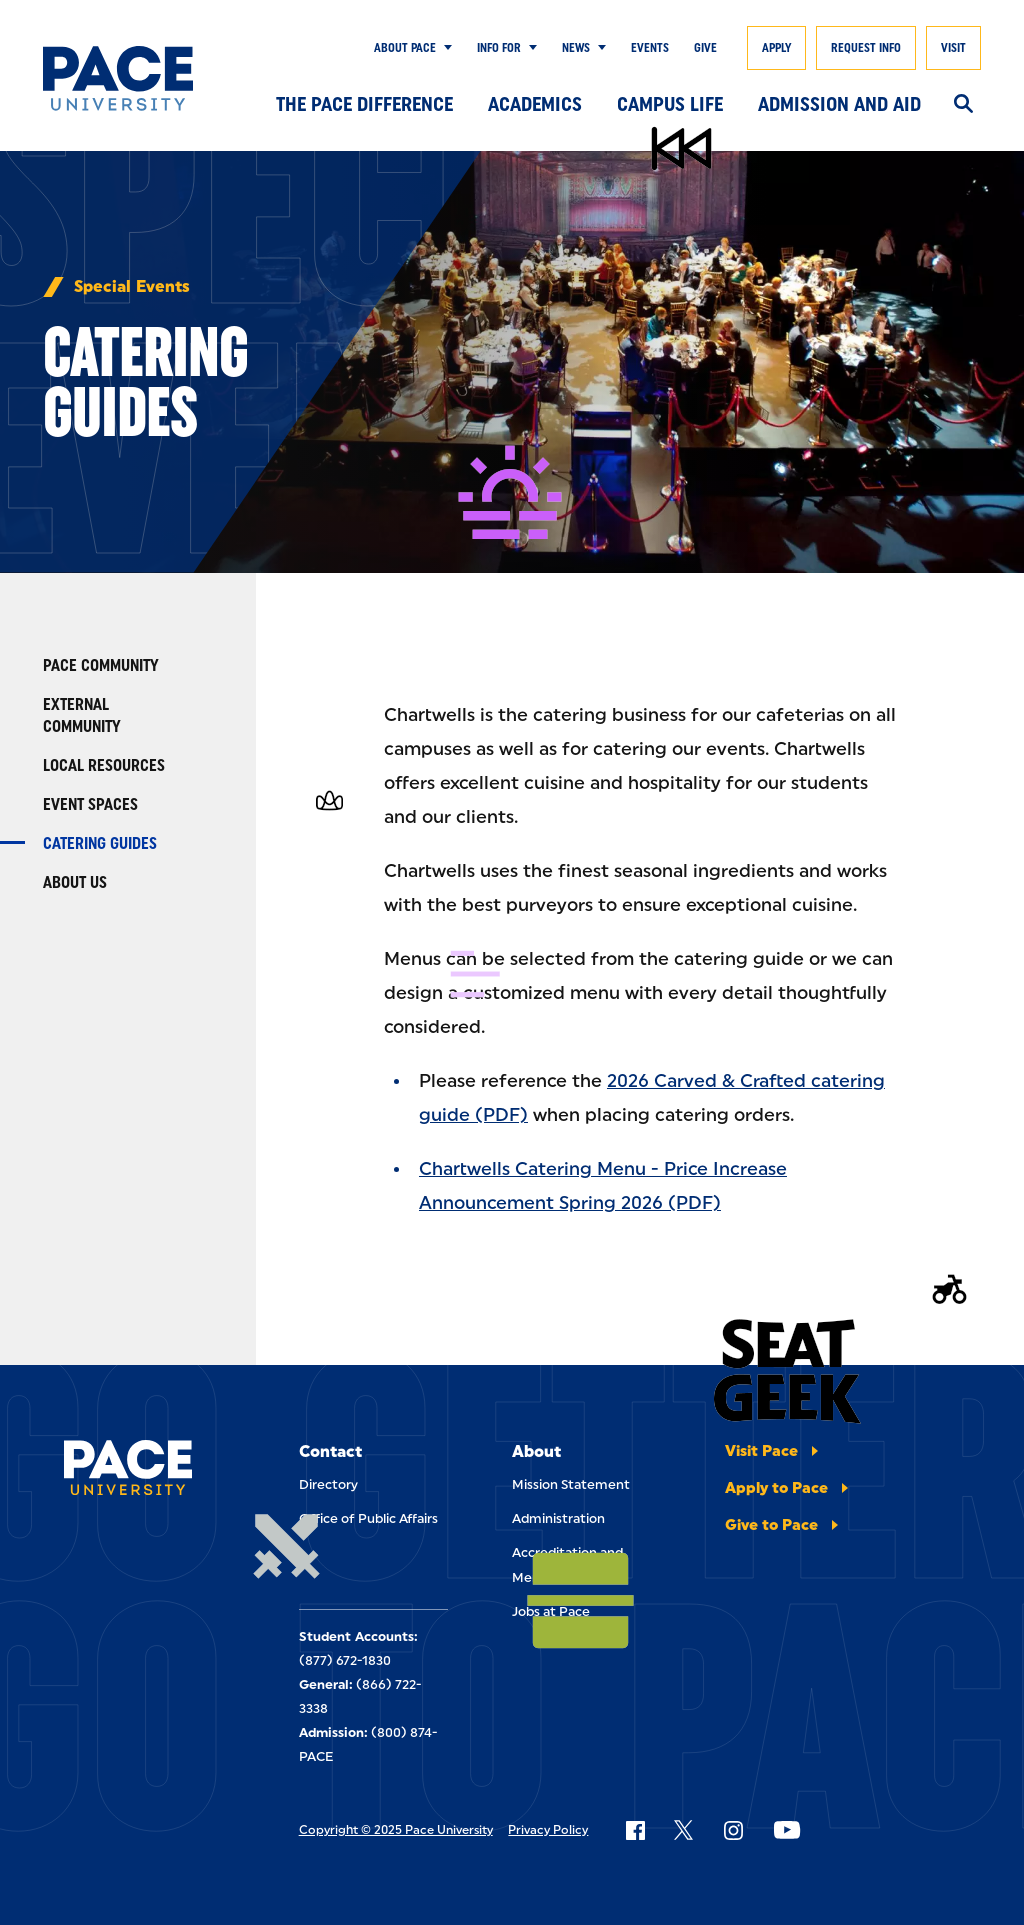 Image resolution: width=1024 pixels, height=1925 pixels. What do you see at coordinates (329, 800) in the screenshot?
I see `AppSignal logo` at bounding box center [329, 800].